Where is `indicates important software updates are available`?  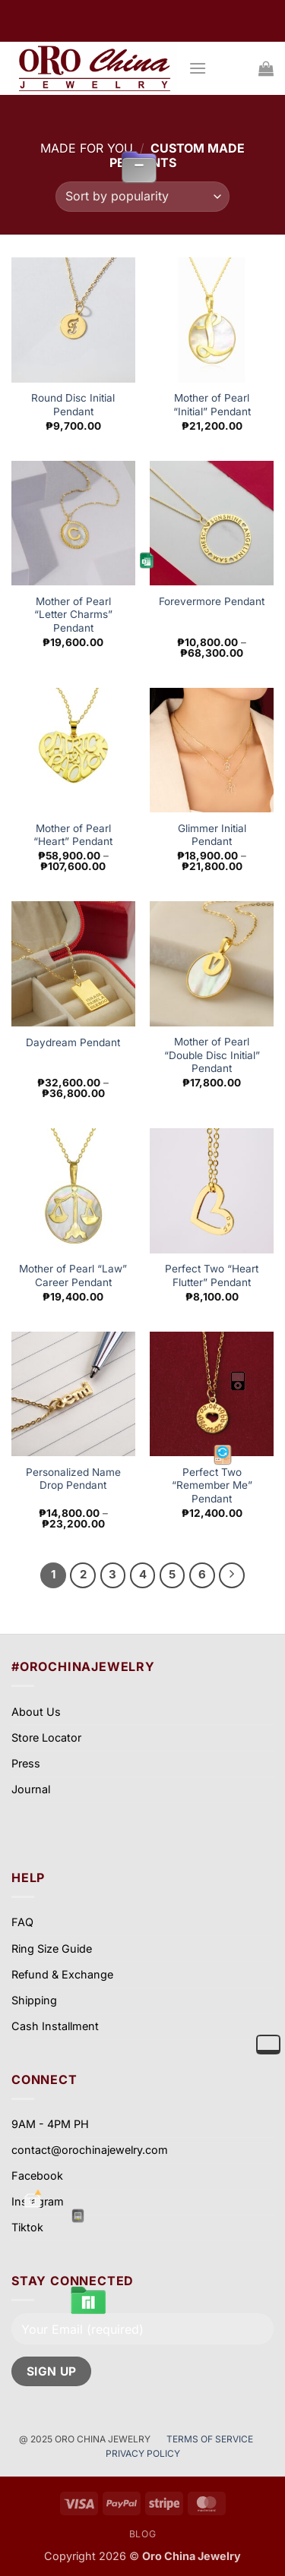 indicates important software updates are available is located at coordinates (32, 2198).